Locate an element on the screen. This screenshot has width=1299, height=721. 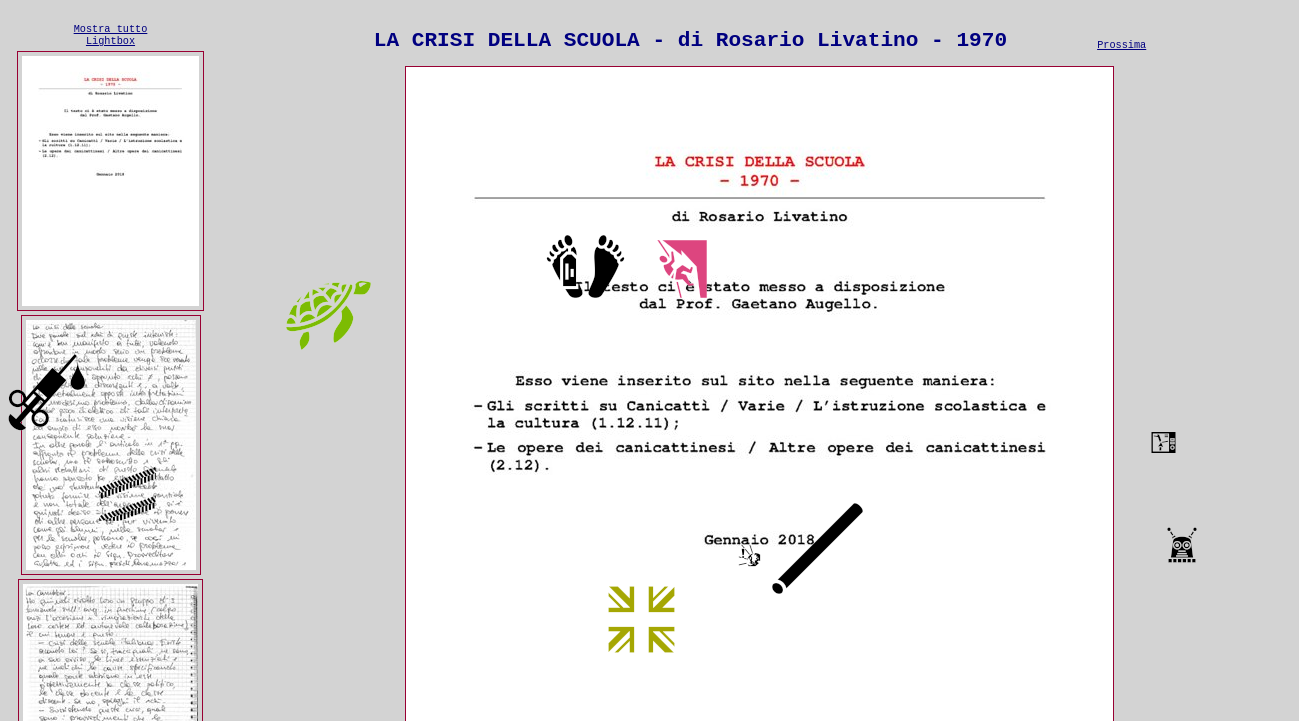
place a straight pipe segment is located at coordinates (817, 548).